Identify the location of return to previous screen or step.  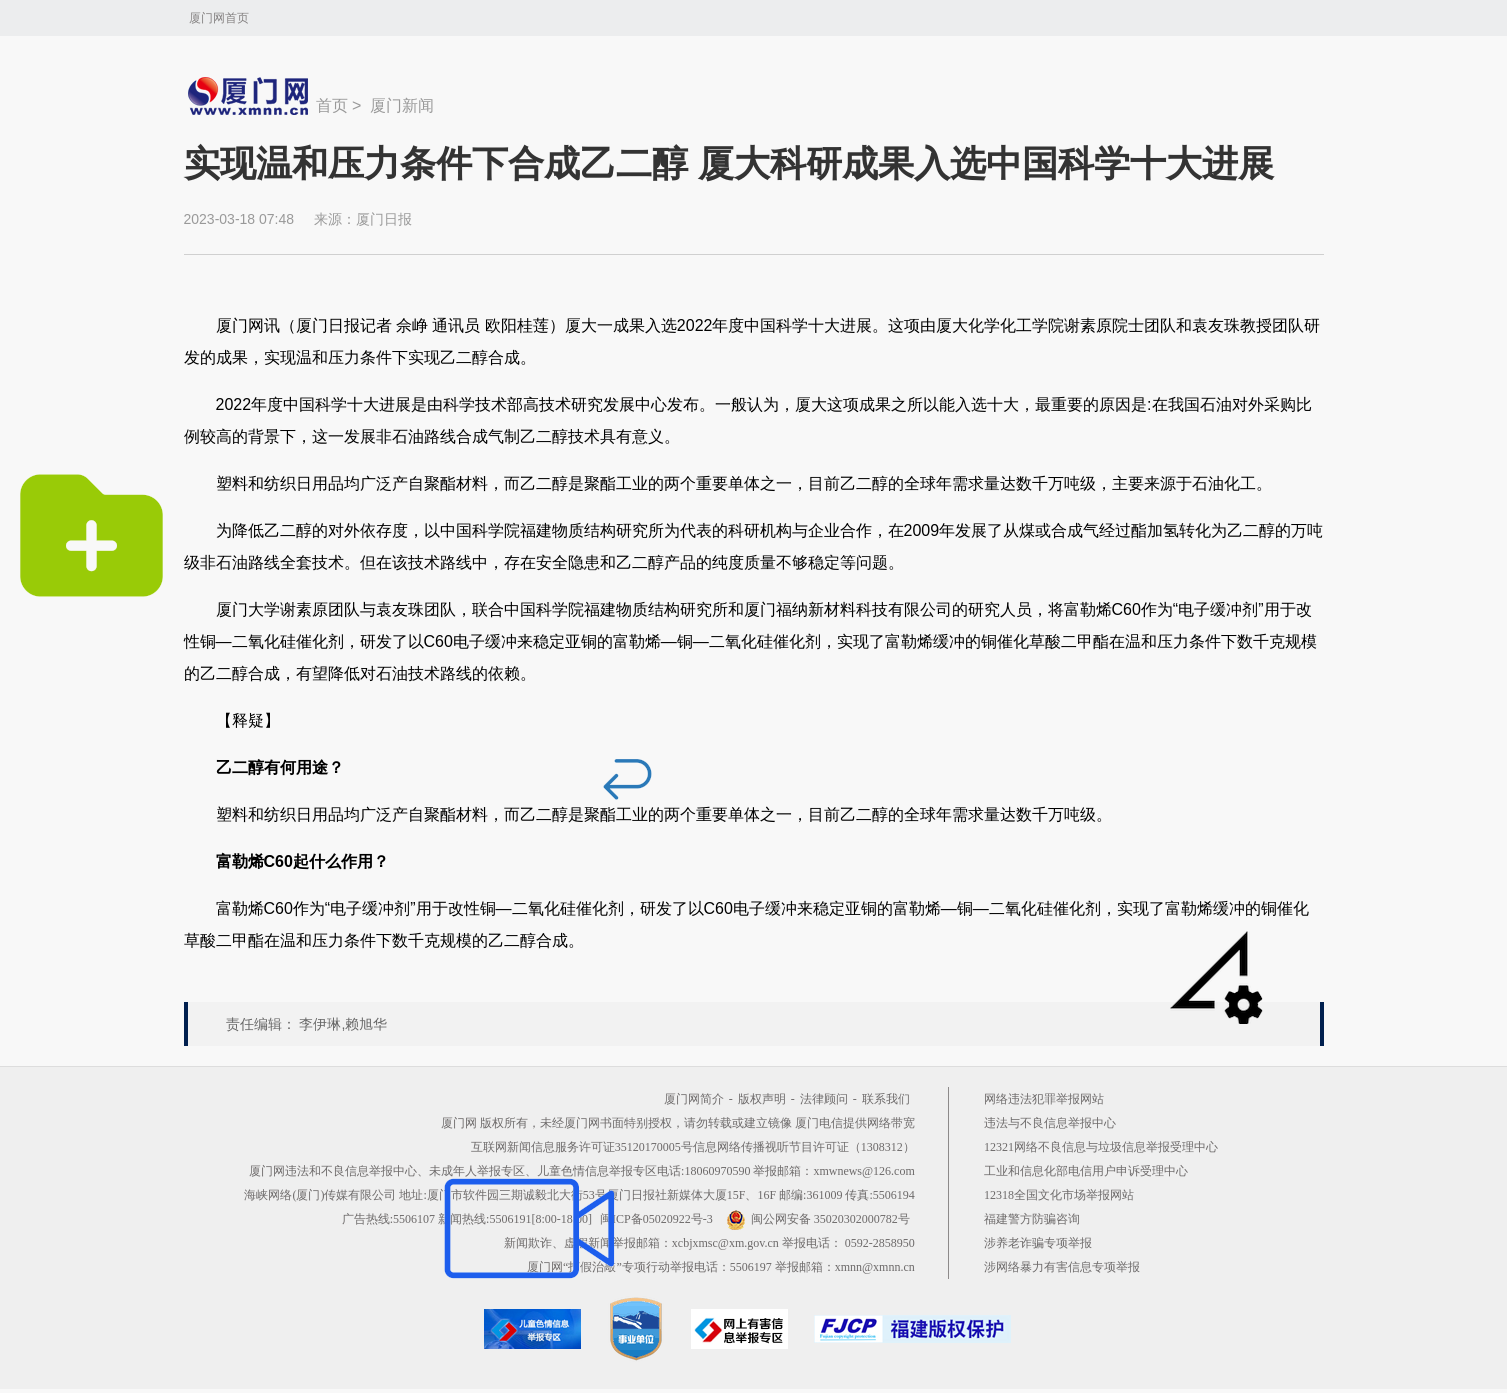
(627, 777).